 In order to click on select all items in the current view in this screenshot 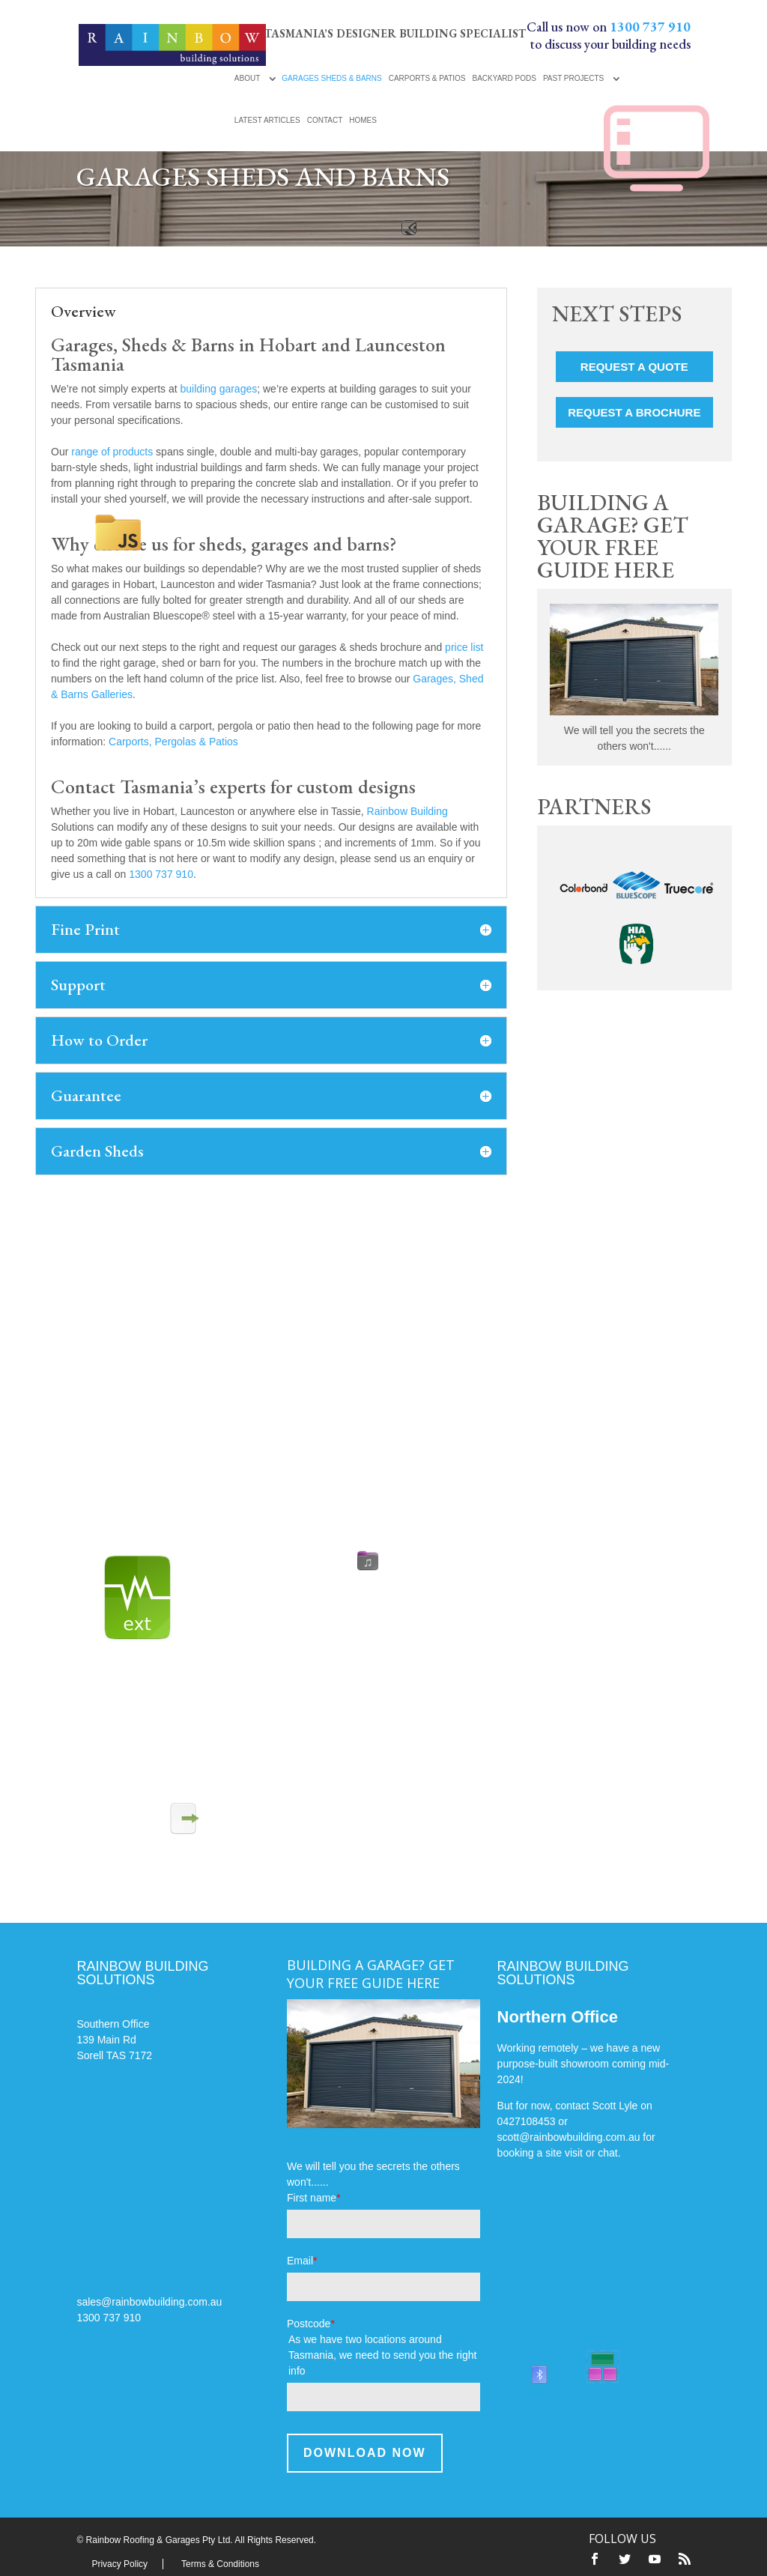, I will do `click(602, 2366)`.